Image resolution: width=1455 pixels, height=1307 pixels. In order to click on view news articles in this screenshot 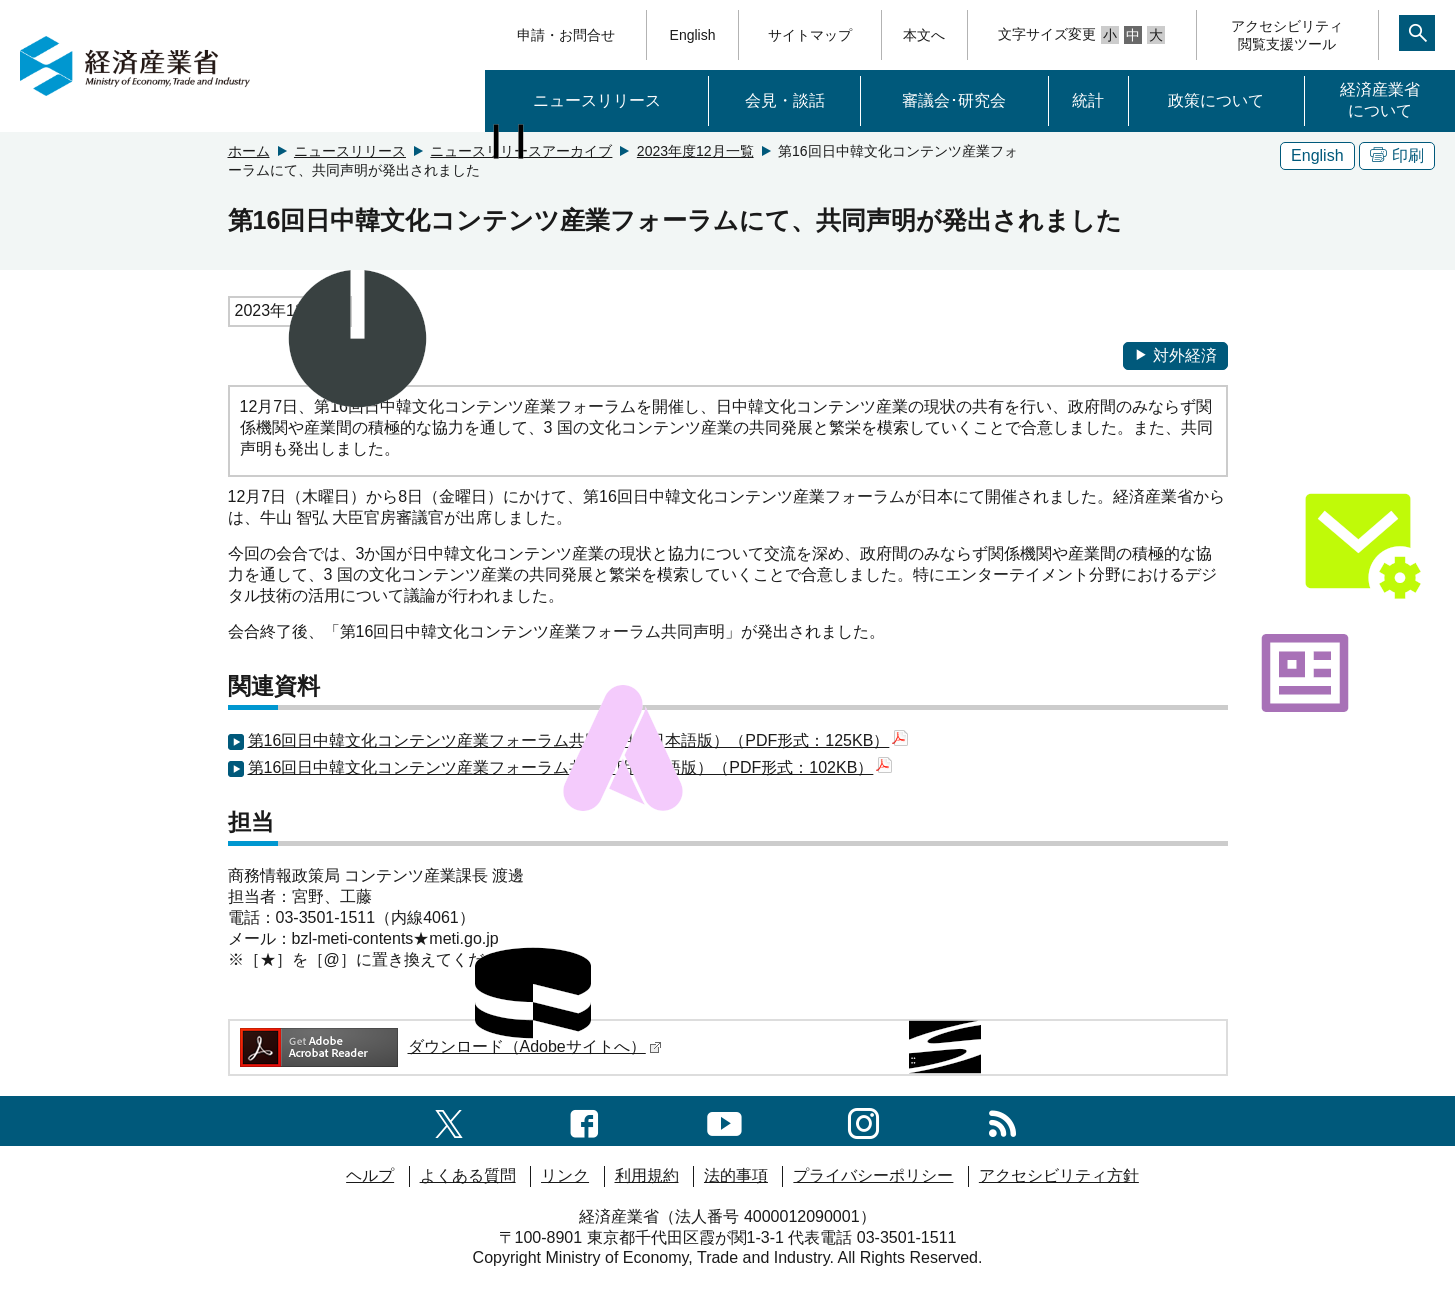, I will do `click(1305, 673)`.